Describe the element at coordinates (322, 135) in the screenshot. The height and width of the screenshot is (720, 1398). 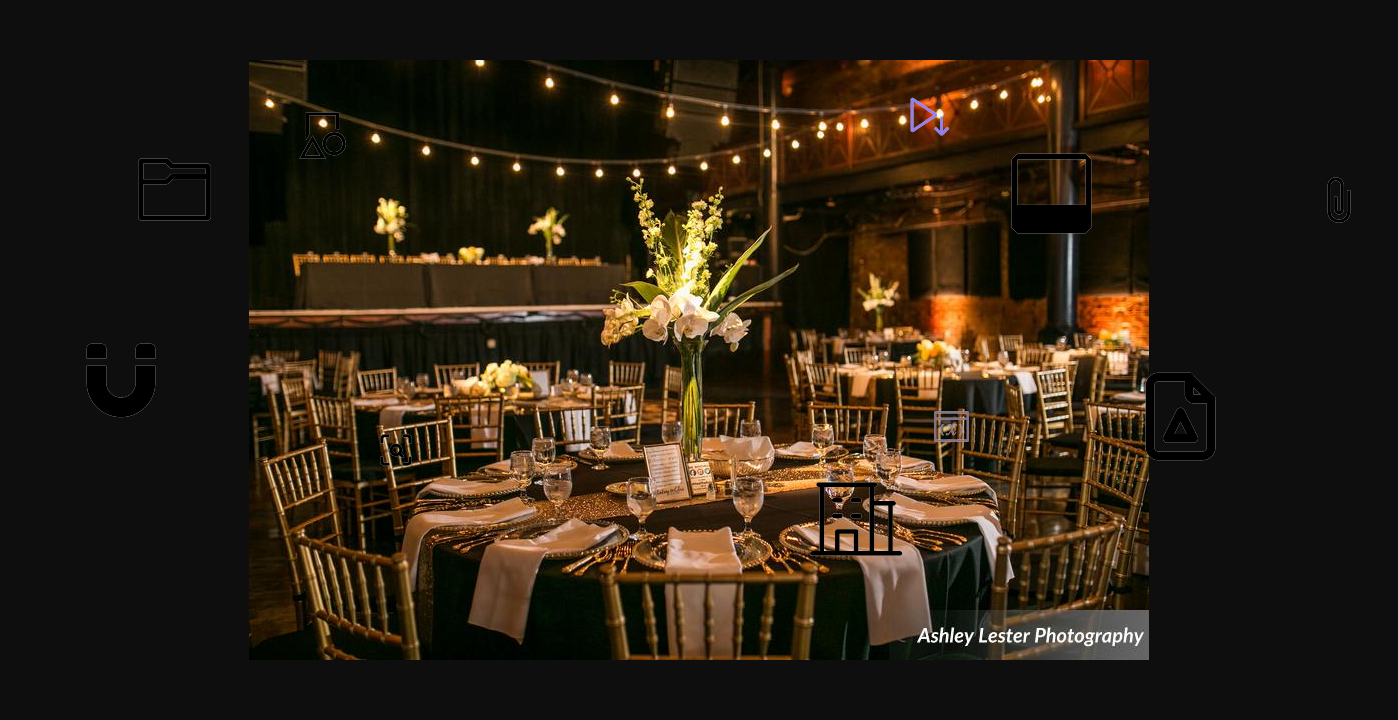
I see `view miscellaneous symbols or special characters` at that location.